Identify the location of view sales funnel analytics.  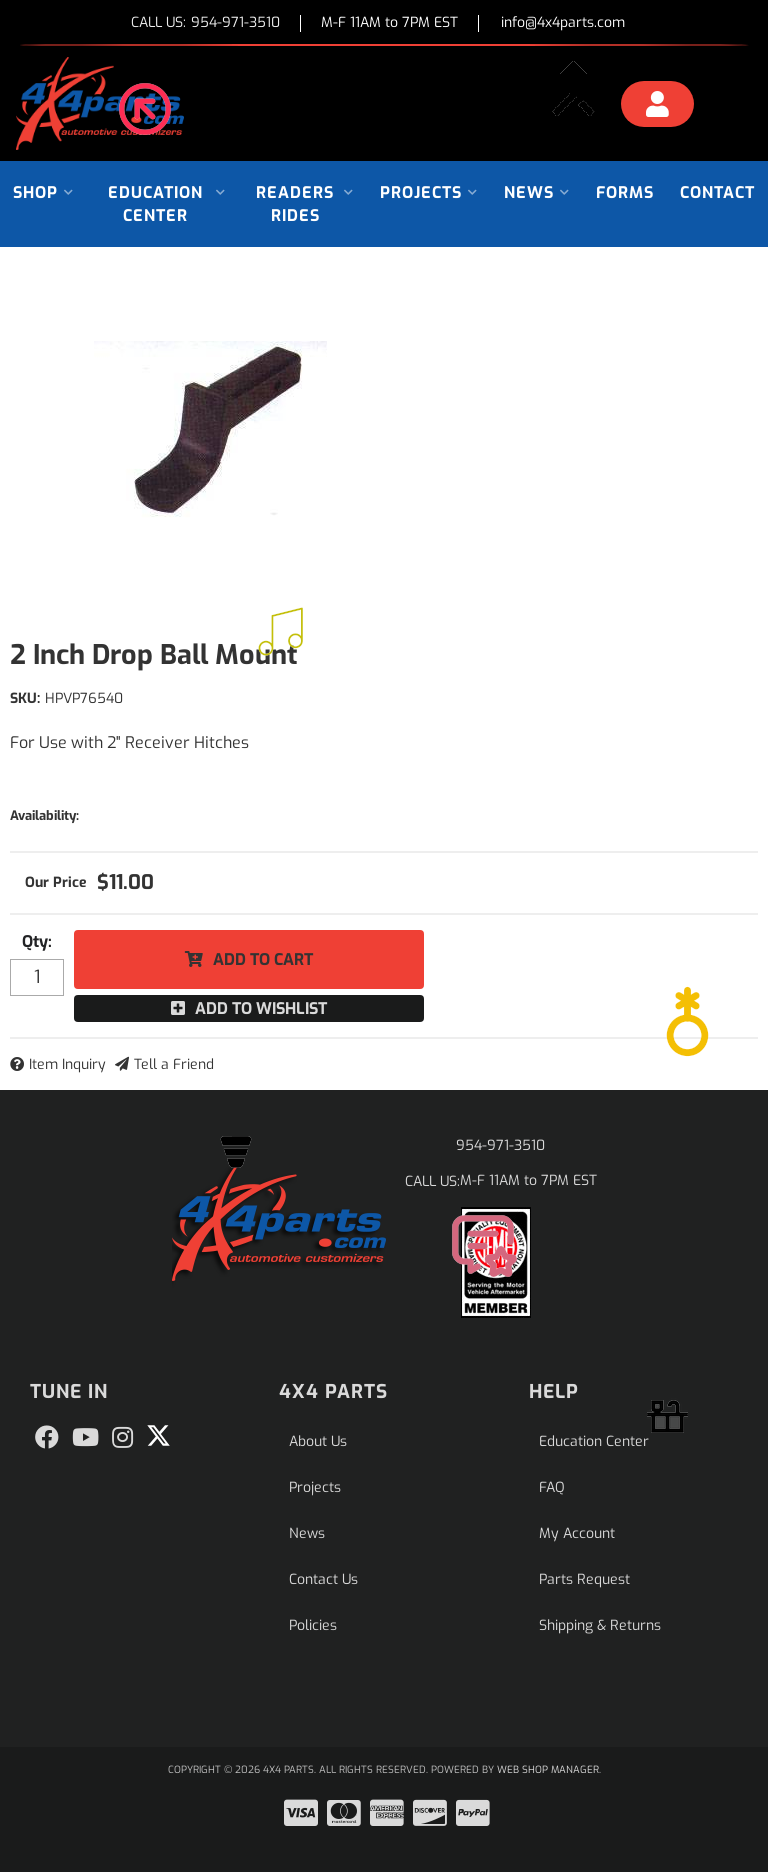
(236, 1152).